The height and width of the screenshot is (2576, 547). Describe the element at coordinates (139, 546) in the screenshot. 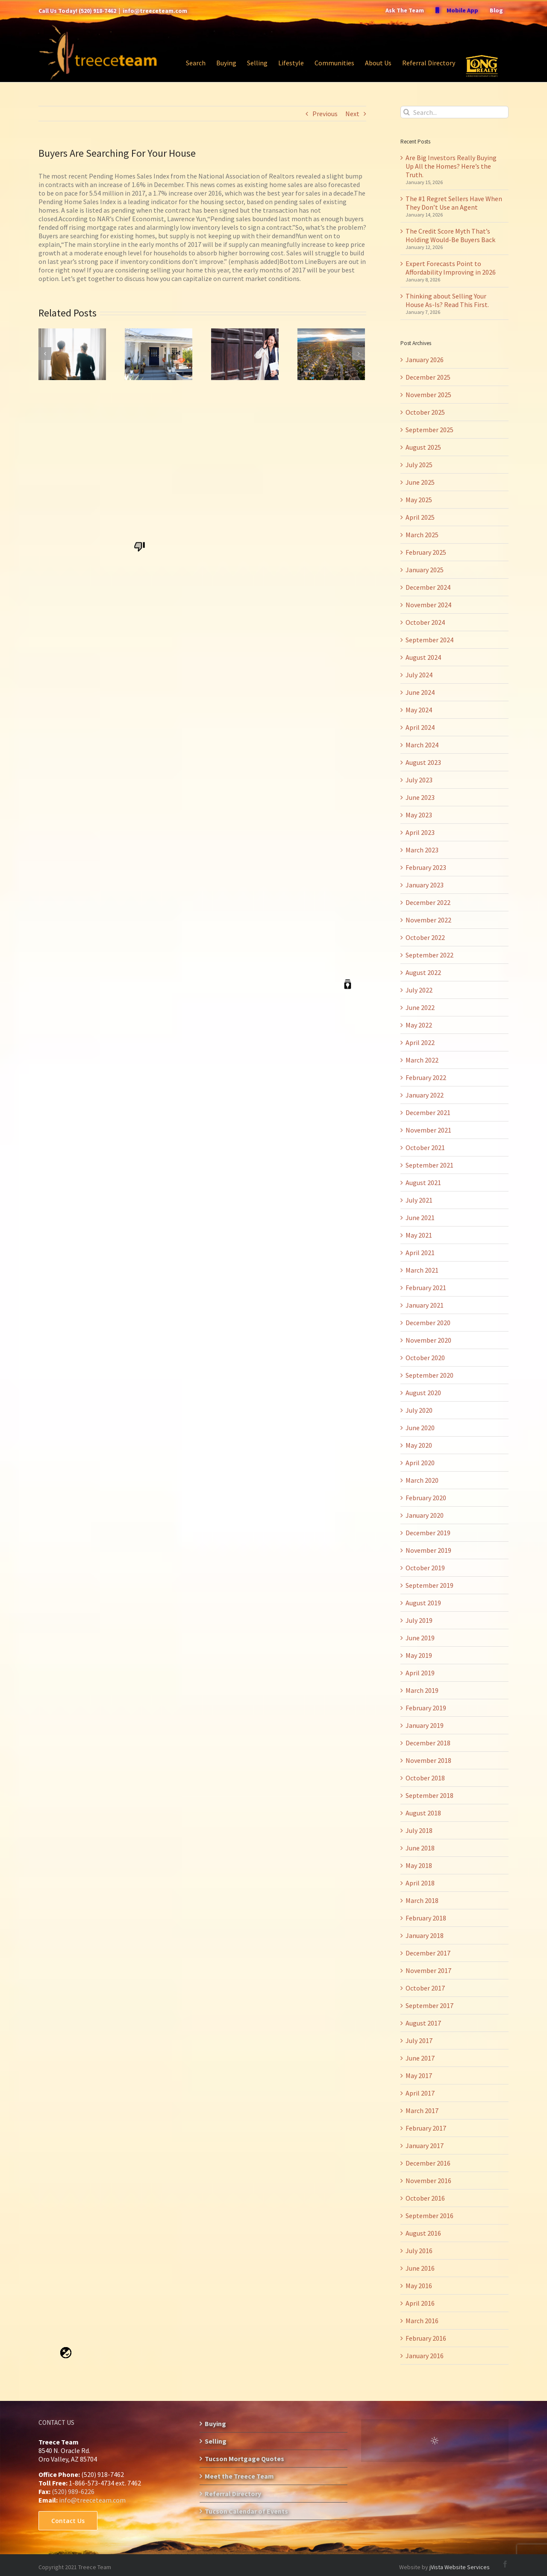

I see `dislike or downvote content` at that location.